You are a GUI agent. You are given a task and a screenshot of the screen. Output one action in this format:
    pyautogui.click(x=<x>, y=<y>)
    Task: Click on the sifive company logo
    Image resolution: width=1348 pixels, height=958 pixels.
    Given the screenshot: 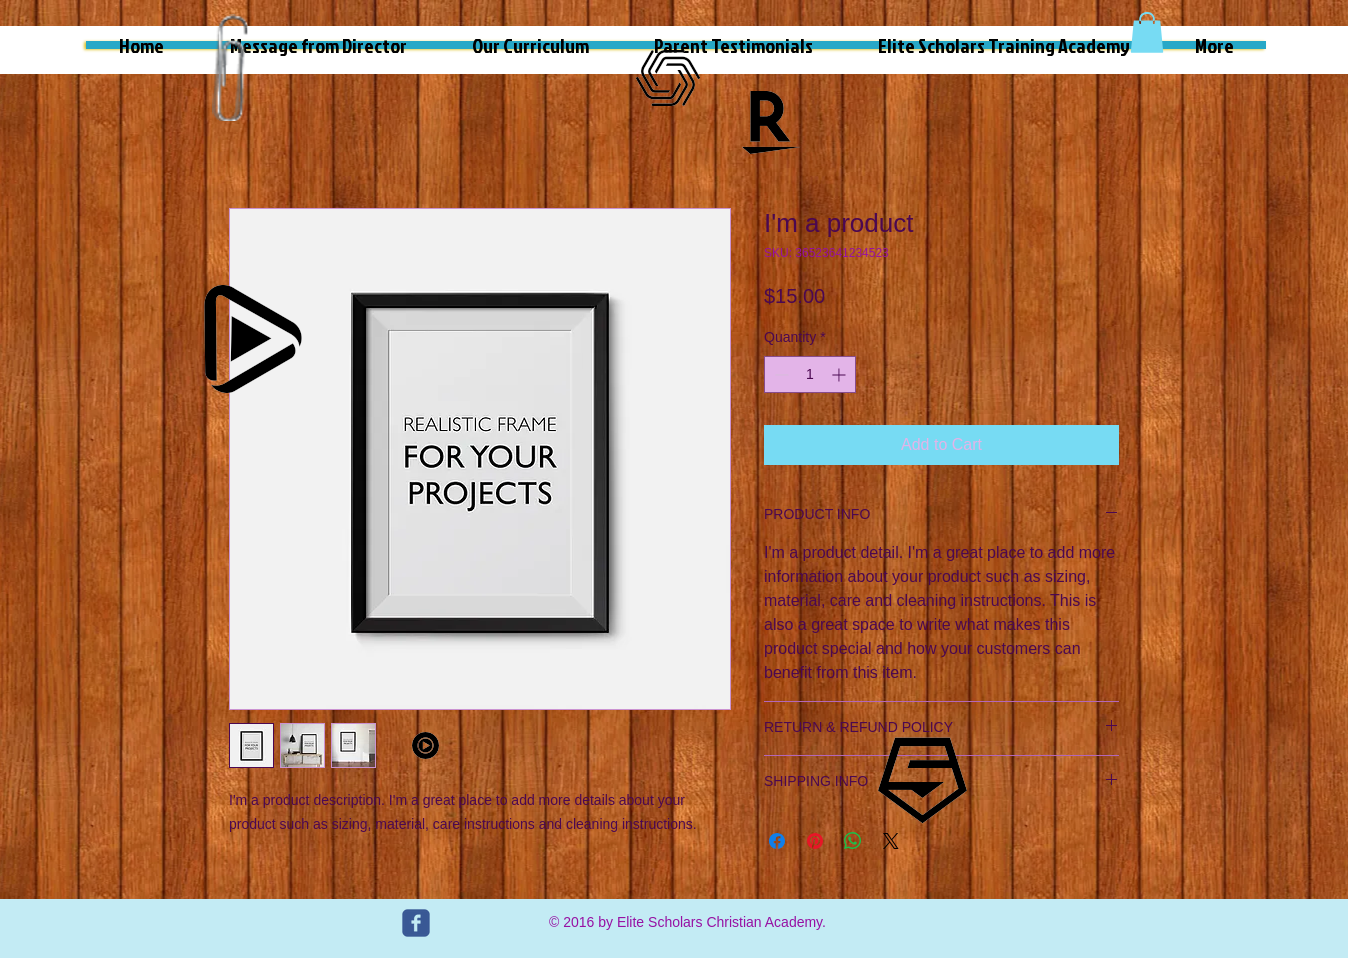 What is the action you would take?
    pyautogui.click(x=922, y=780)
    